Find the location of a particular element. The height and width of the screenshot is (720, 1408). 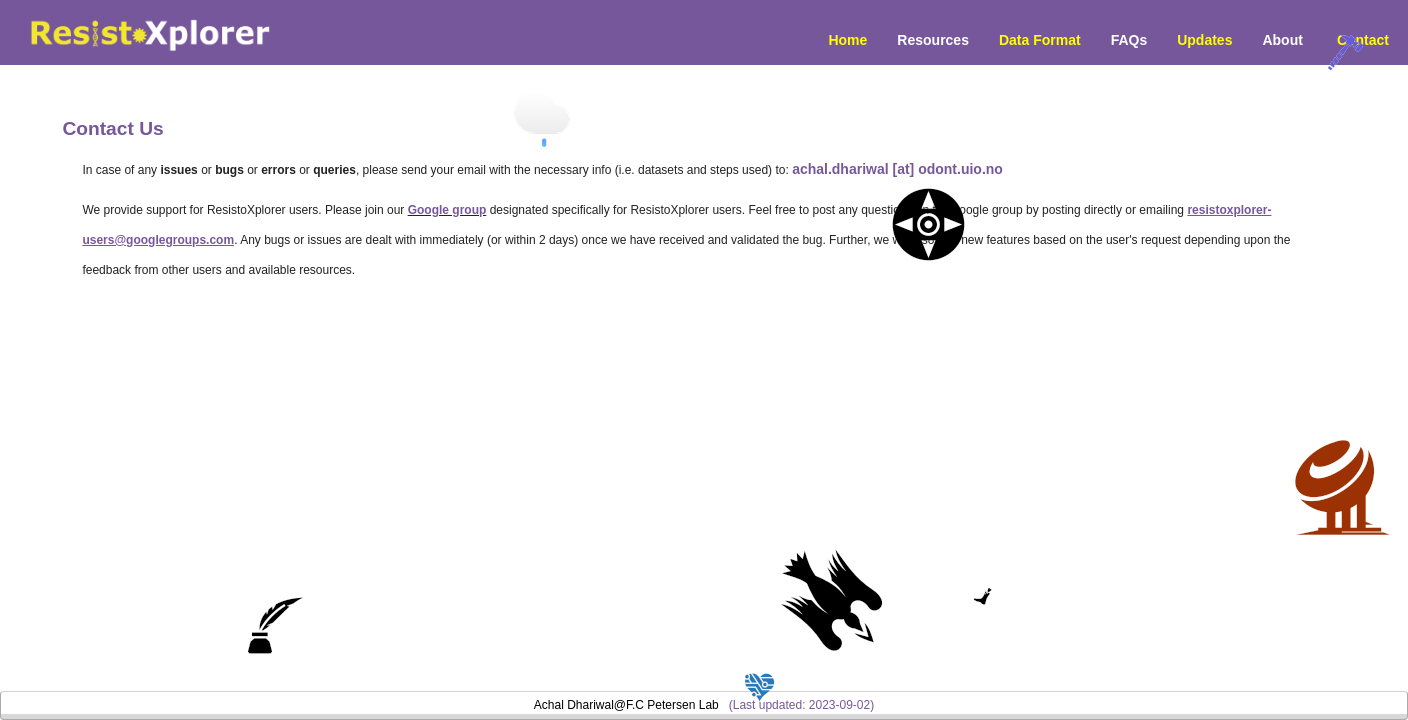

navigate or pan in multiple directions is located at coordinates (928, 224).